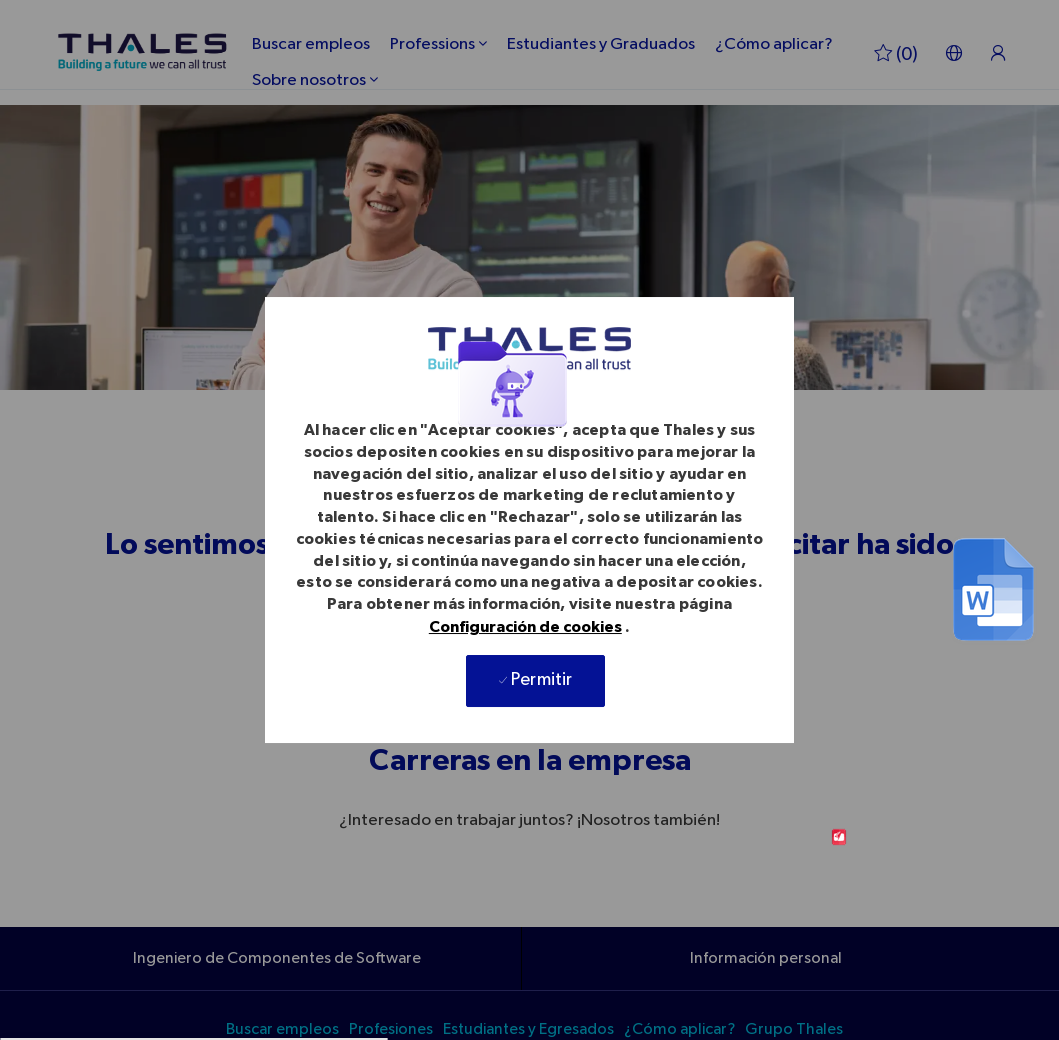 Image resolution: width=1059 pixels, height=1040 pixels. Describe the element at coordinates (993, 589) in the screenshot. I see `microsoft word document file` at that location.